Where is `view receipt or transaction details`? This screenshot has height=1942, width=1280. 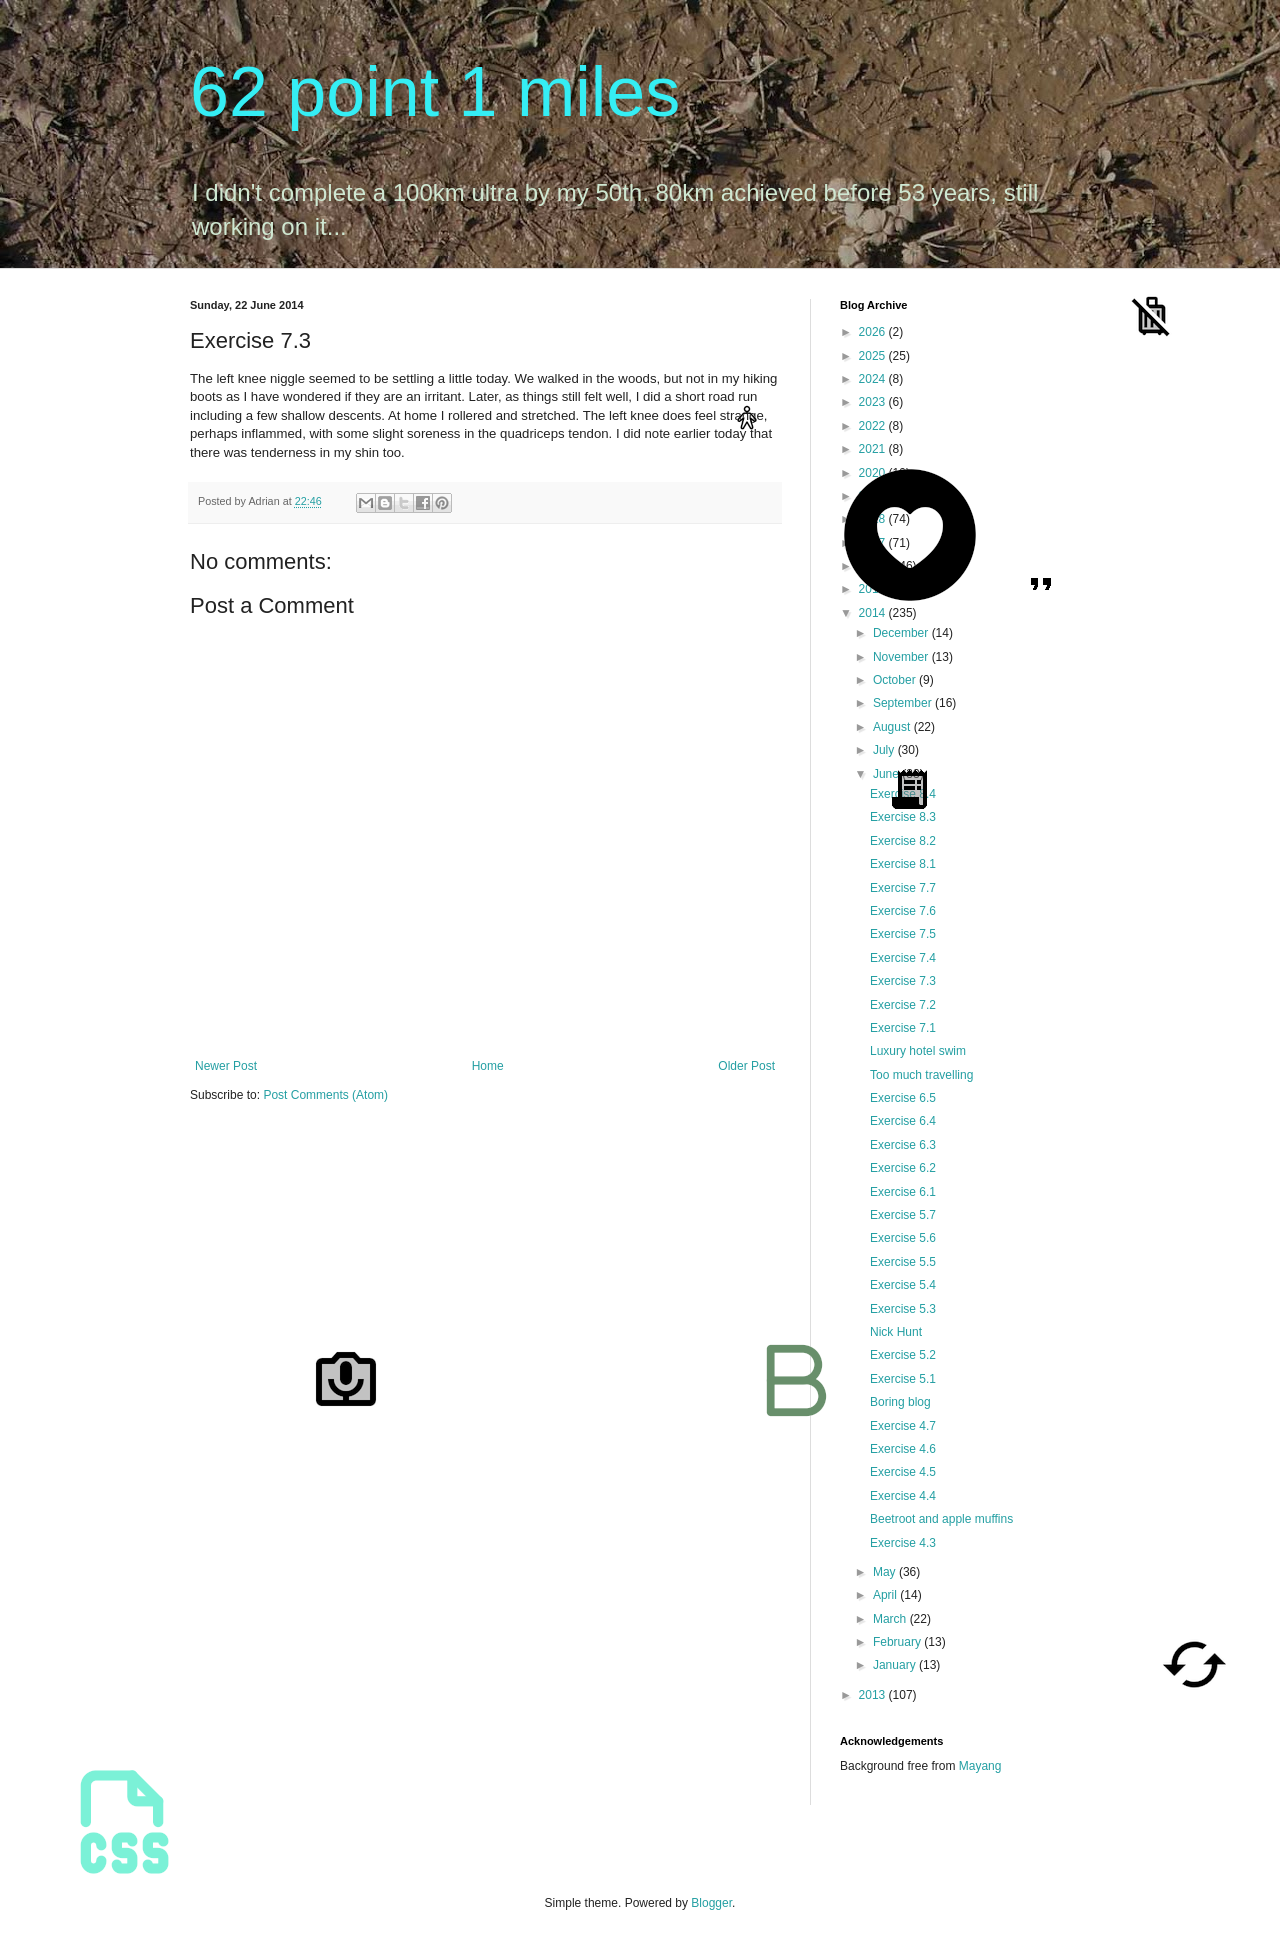 view receipt or transaction details is located at coordinates (909, 789).